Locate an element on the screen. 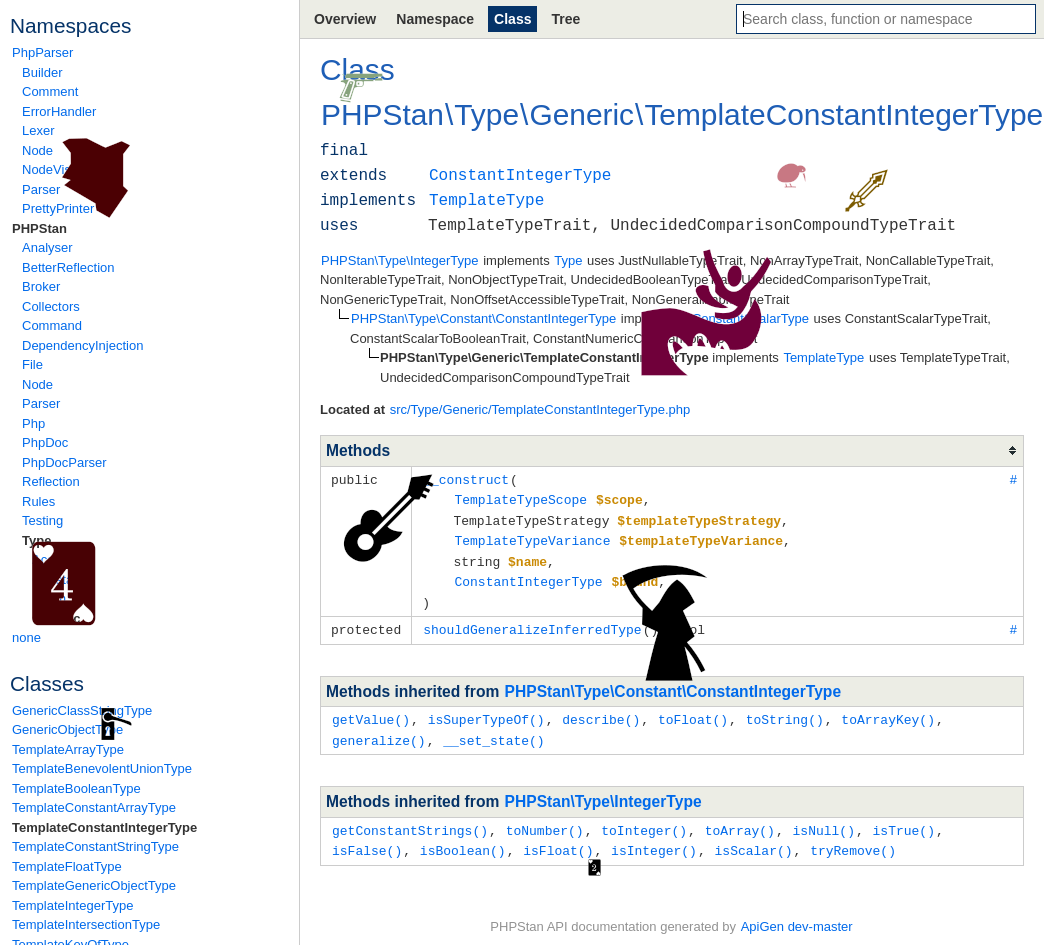 This screenshot has height=945, width=1044. kiwi bird icon or mascot is located at coordinates (791, 174).